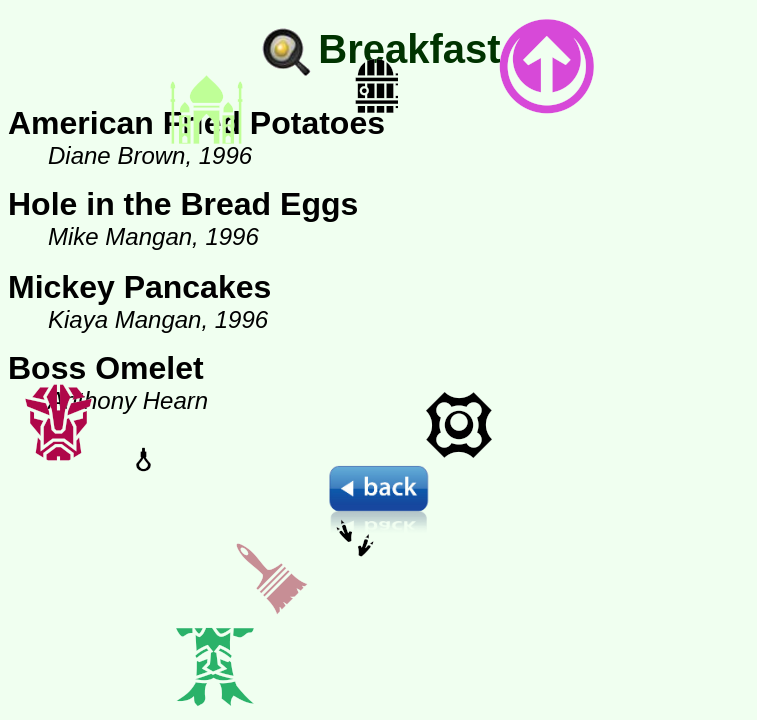 This screenshot has height=720, width=757. What do you see at coordinates (58, 422) in the screenshot?
I see `select mech or robot character` at bounding box center [58, 422].